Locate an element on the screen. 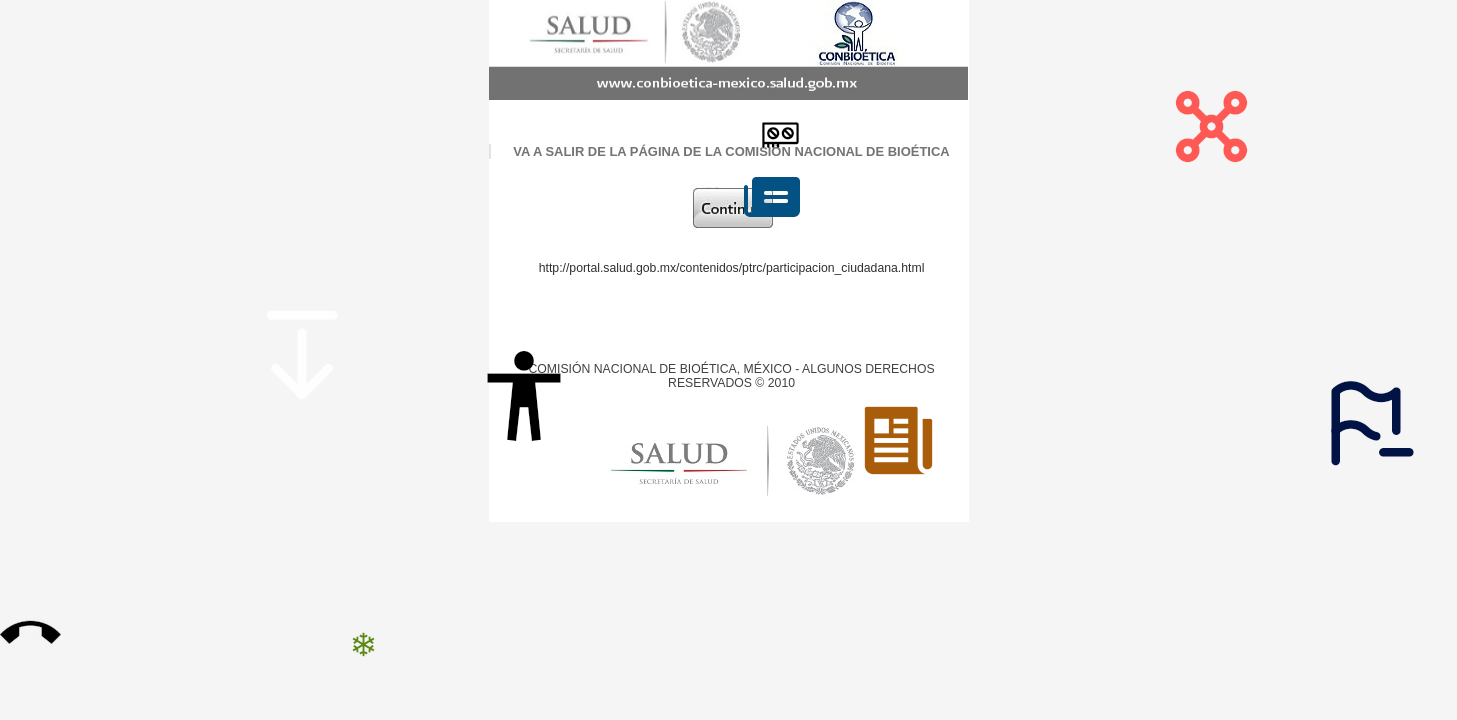 This screenshot has height=720, width=1457. end the current phone call is located at coordinates (30, 633).